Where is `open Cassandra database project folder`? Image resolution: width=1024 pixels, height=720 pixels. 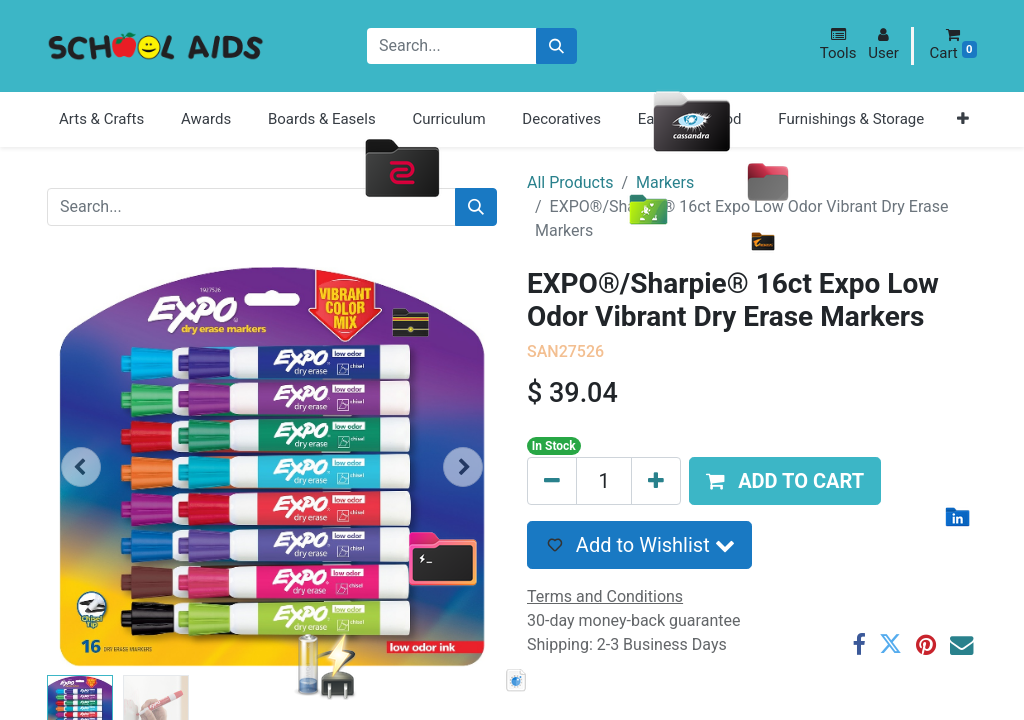
open Cassandra database project folder is located at coordinates (691, 123).